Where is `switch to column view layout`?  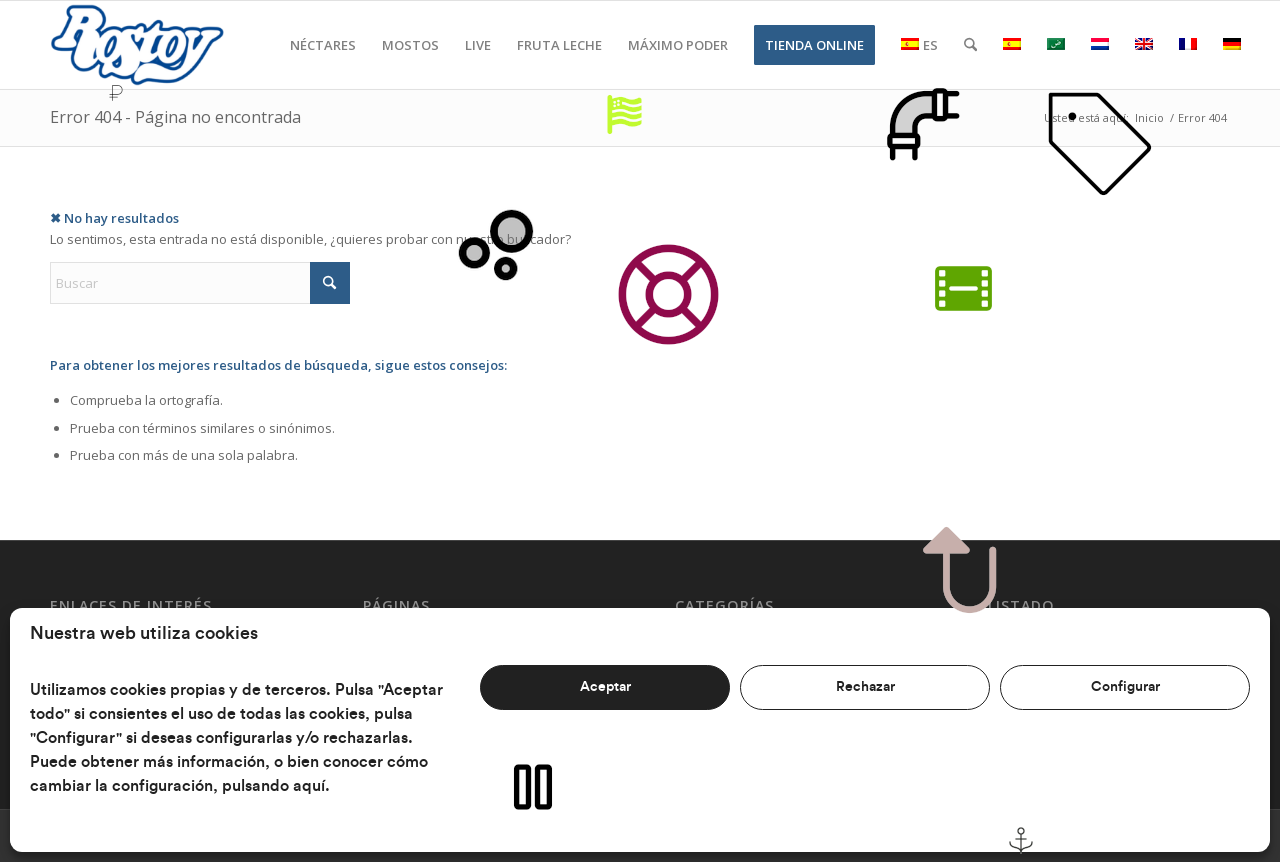
switch to column view layout is located at coordinates (533, 787).